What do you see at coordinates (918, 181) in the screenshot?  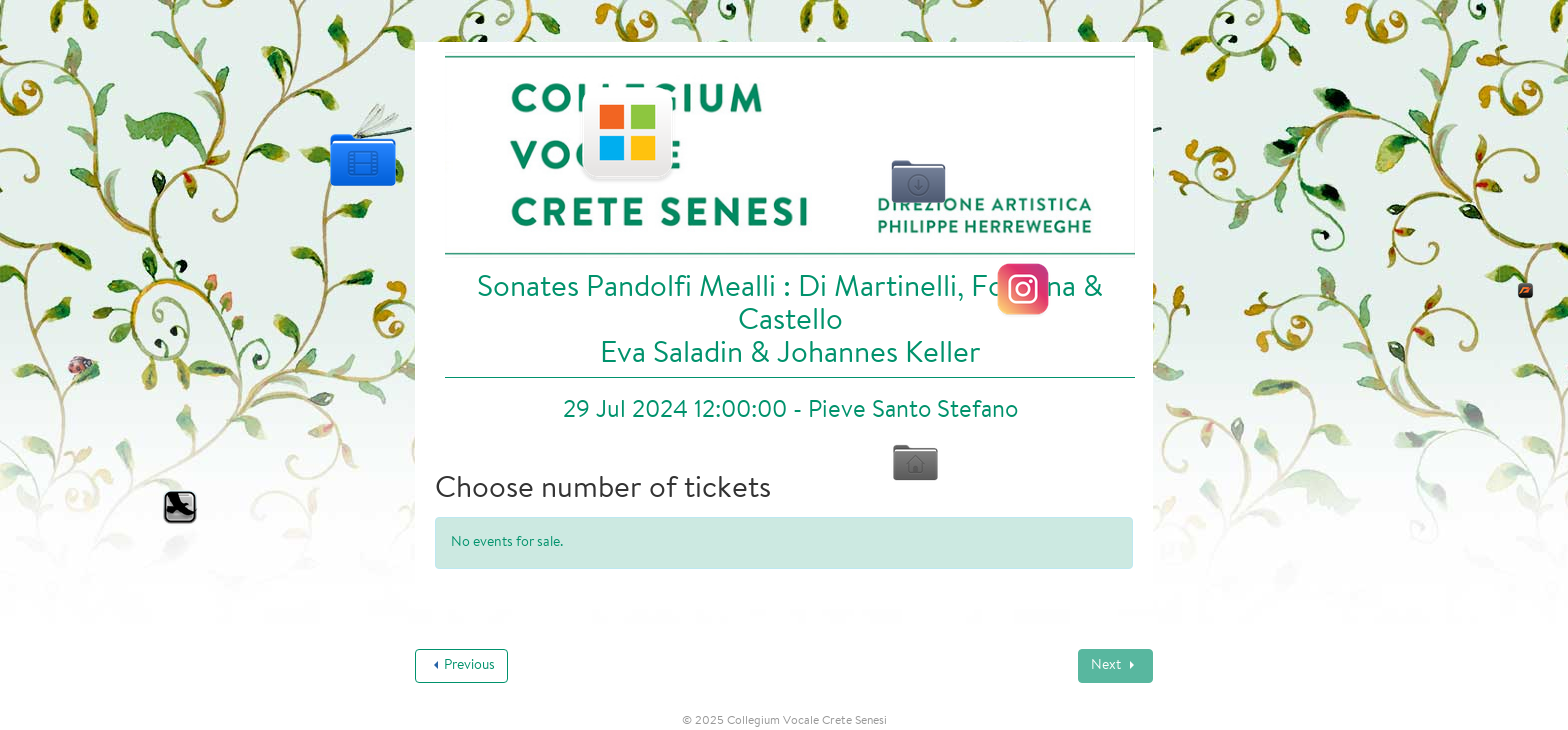 I see `access your downloads folder` at bounding box center [918, 181].